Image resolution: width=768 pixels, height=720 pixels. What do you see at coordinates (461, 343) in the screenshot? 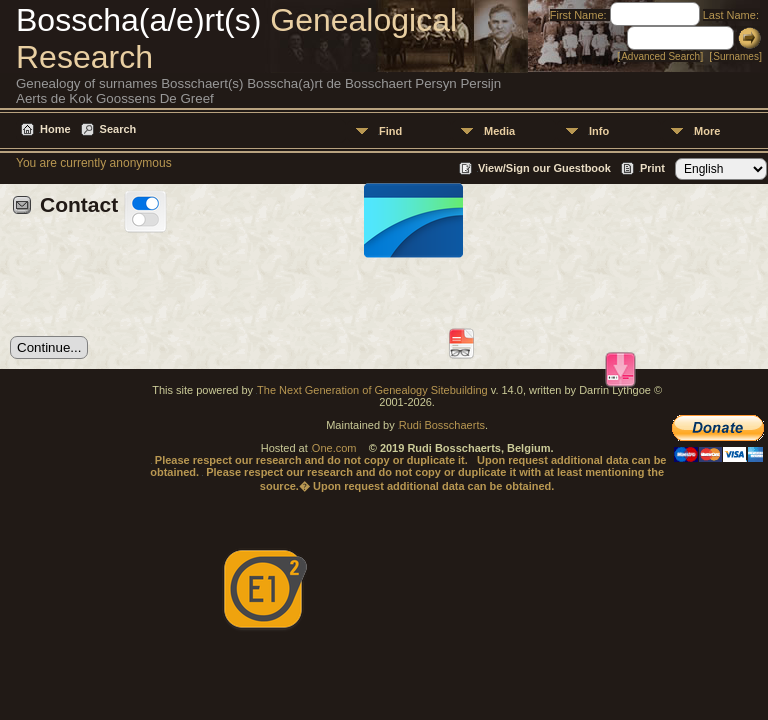
I see `open the papers document viewer app` at bounding box center [461, 343].